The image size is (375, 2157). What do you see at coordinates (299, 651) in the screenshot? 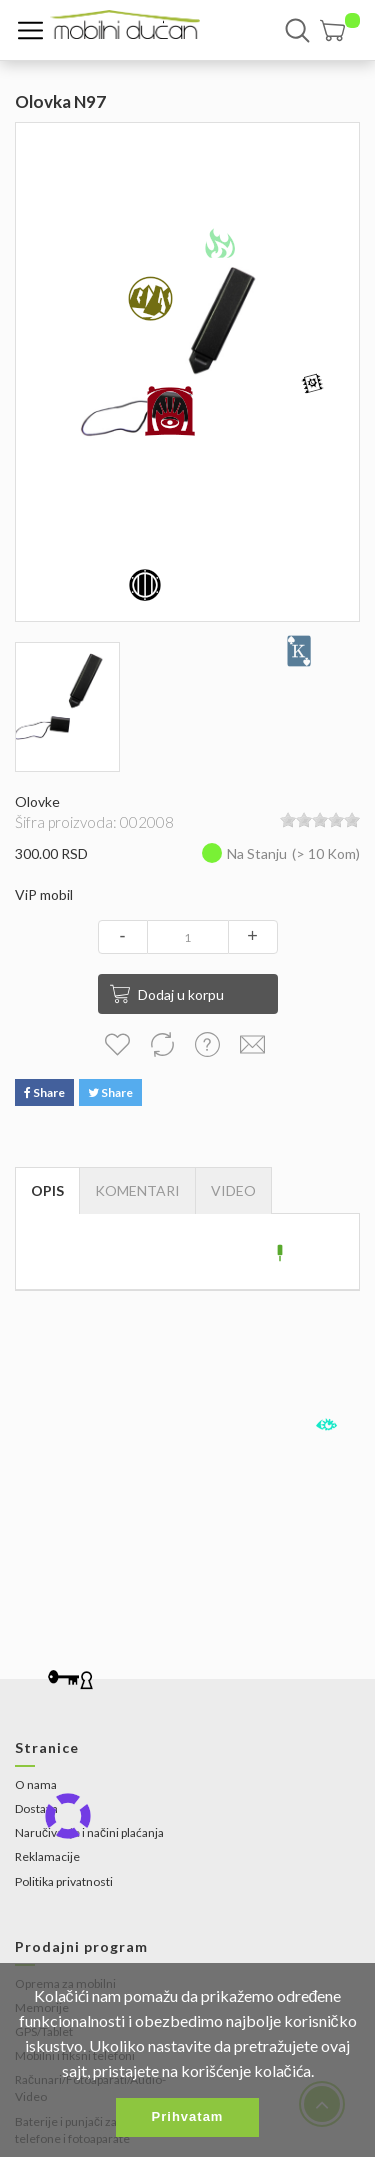
I see `king of spades playing card` at bounding box center [299, 651].